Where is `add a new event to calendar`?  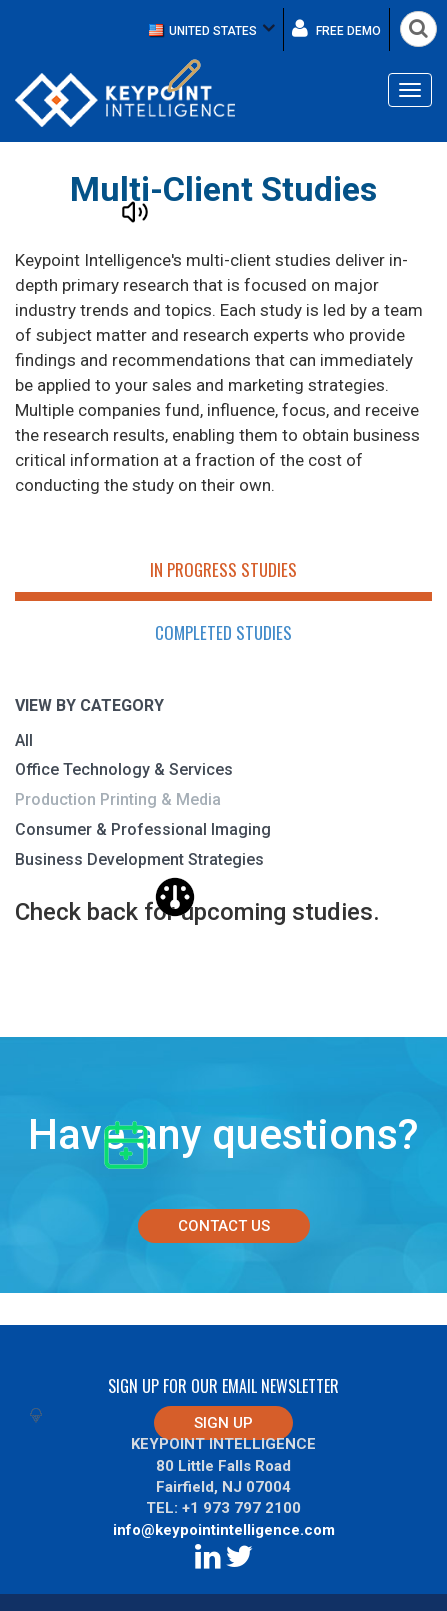
add a new event to calendar is located at coordinates (126, 1145).